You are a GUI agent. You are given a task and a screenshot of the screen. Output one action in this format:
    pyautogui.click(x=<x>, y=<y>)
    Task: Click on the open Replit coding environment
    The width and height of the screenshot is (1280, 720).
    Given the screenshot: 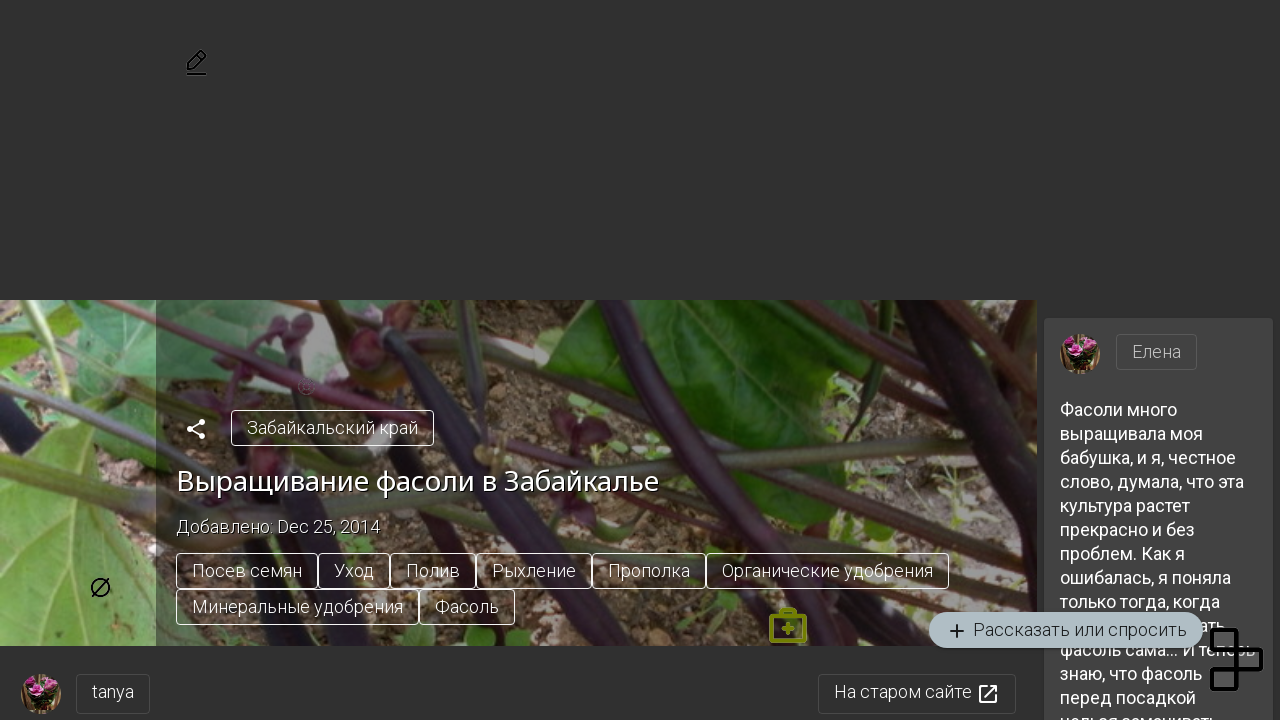 What is the action you would take?
    pyautogui.click(x=1231, y=659)
    